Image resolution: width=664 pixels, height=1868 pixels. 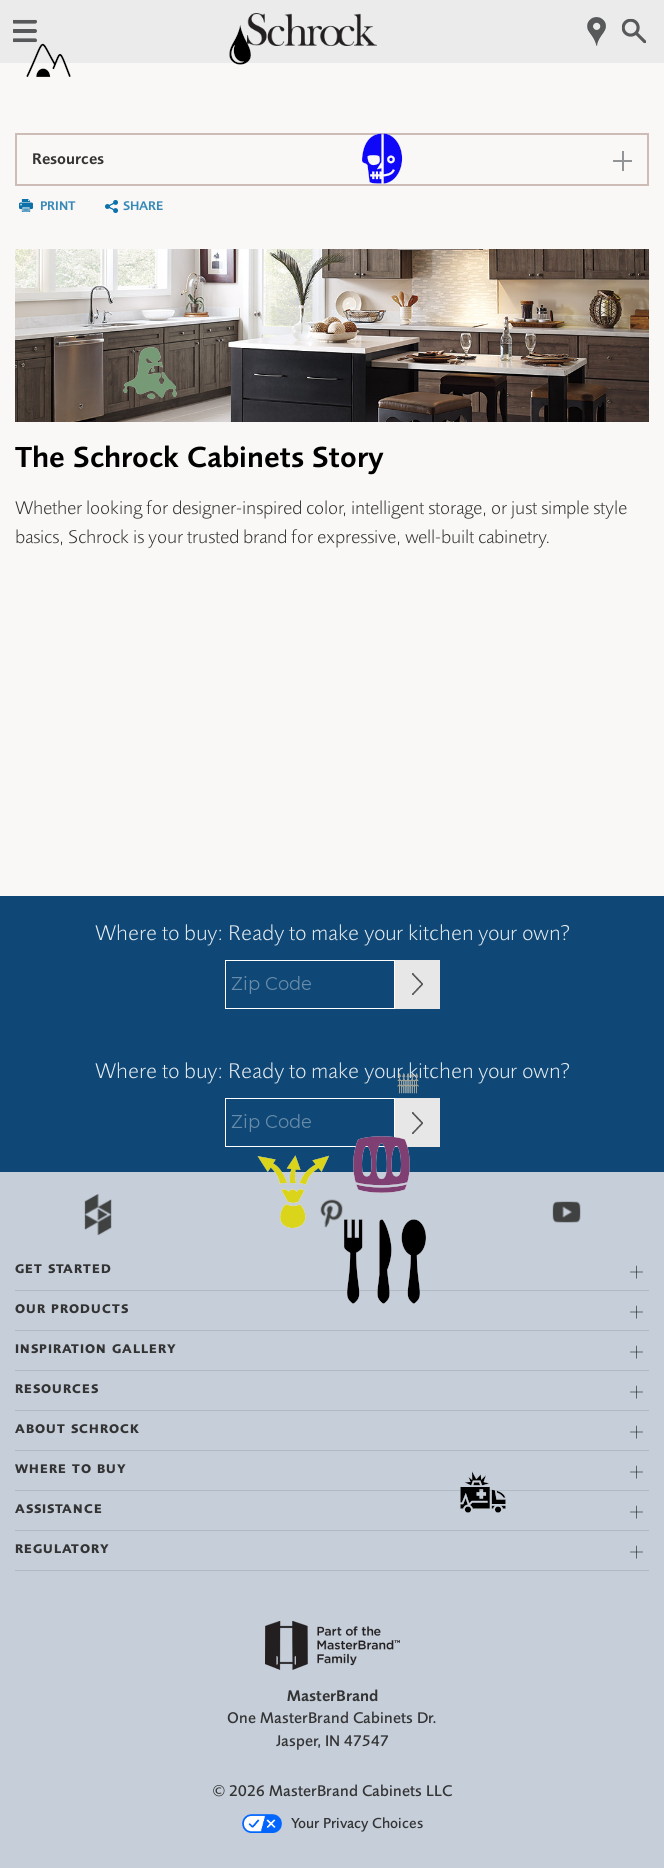 I want to click on view nearby restaurants or dining options, so click(x=383, y=1261).